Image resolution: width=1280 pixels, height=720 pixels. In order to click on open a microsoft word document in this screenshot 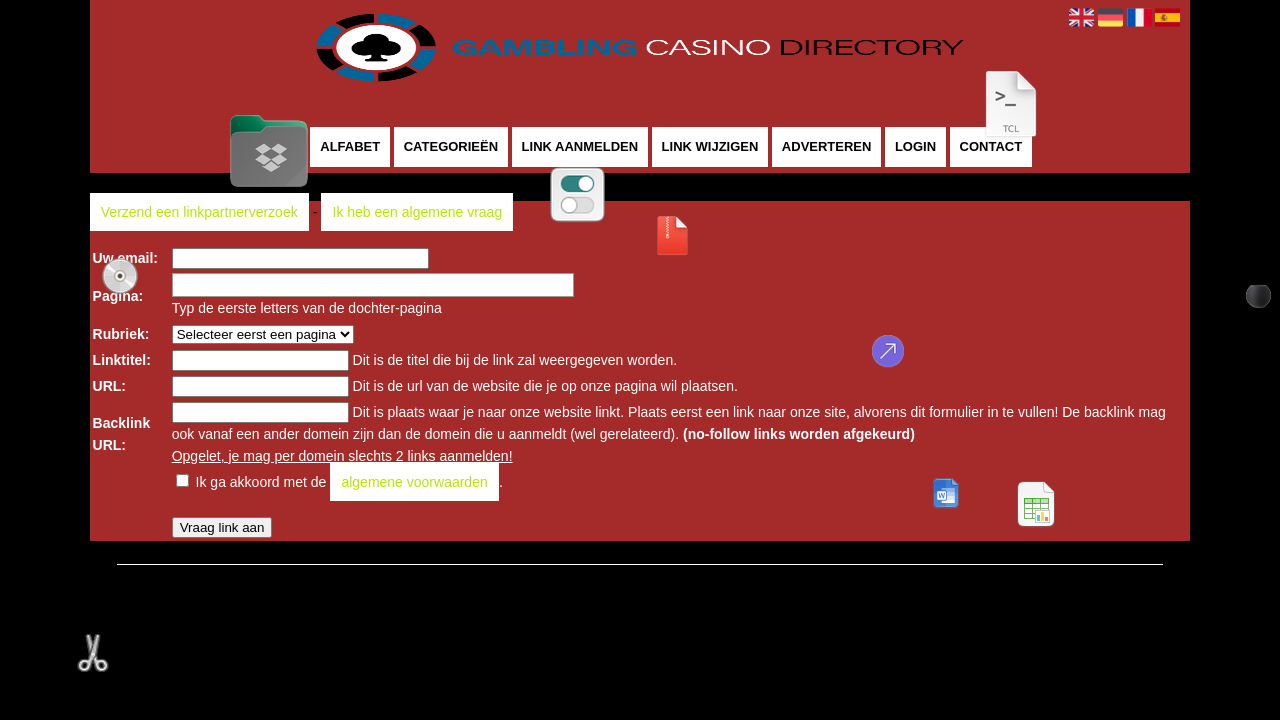, I will do `click(946, 493)`.